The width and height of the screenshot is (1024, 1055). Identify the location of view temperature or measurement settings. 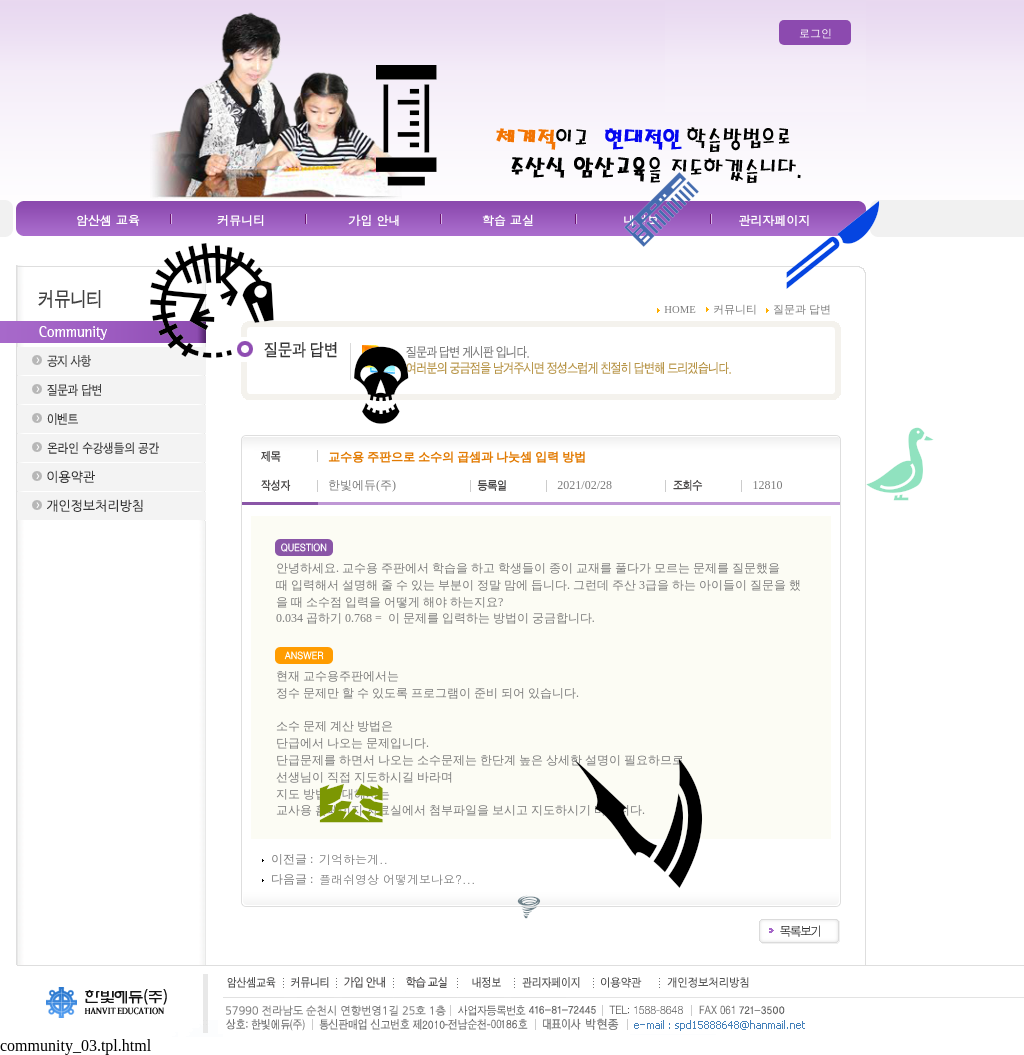
(407, 125).